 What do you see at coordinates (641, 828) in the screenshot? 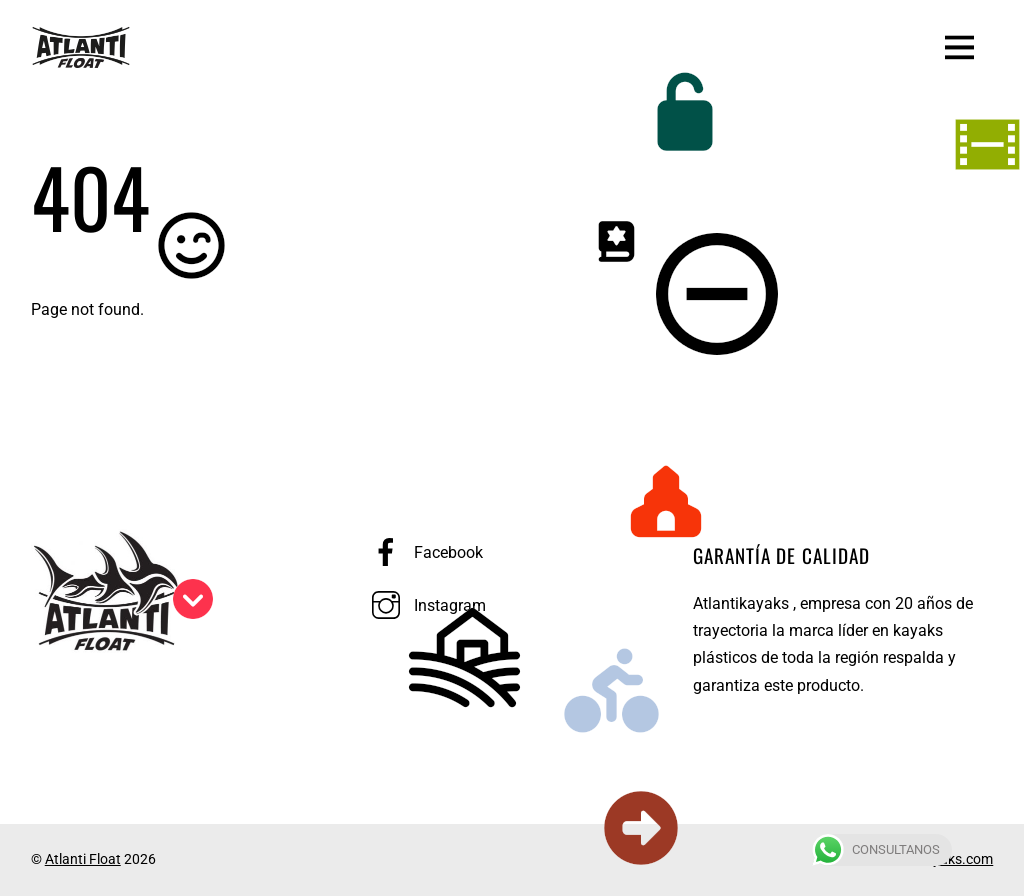
I see `go to next item or step` at bounding box center [641, 828].